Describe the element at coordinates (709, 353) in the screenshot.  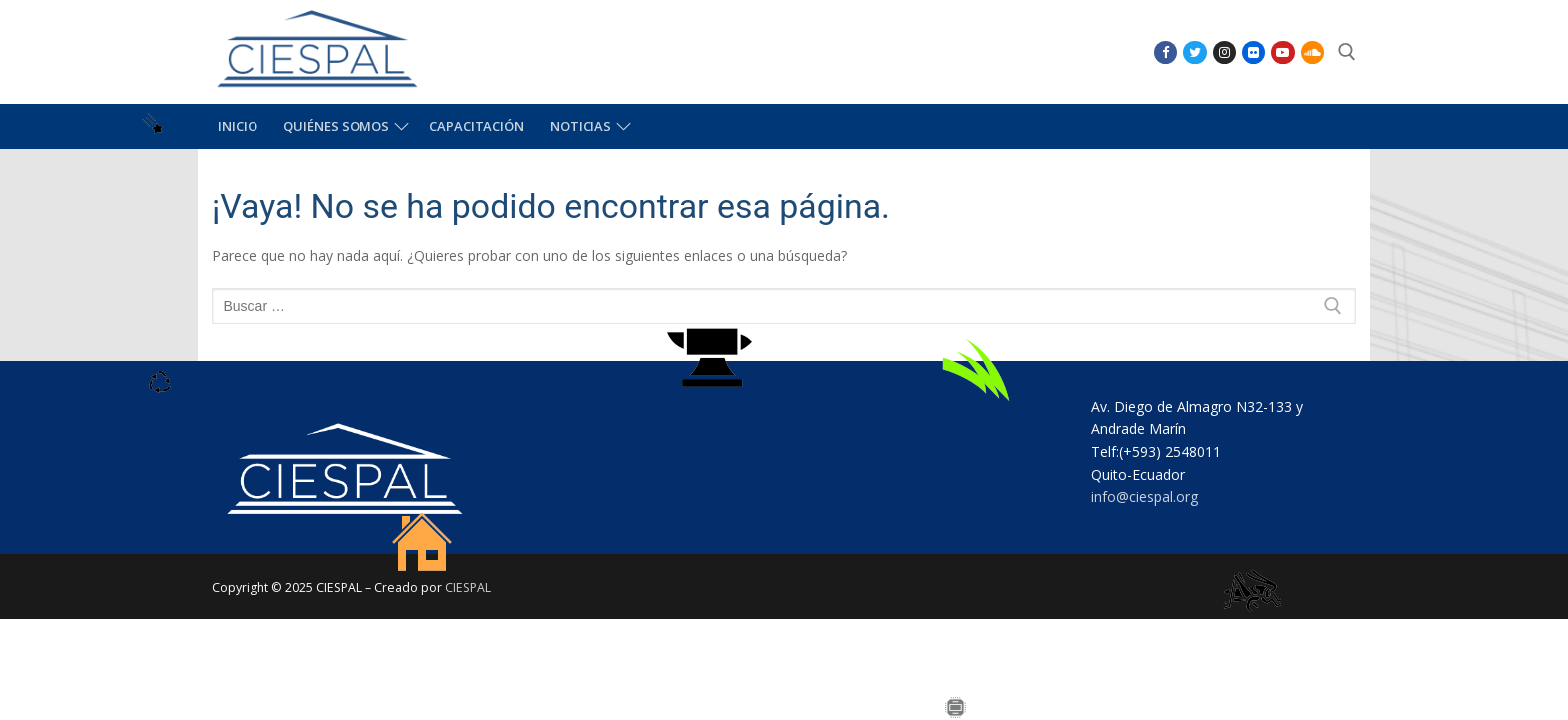
I see `access crafting or blacksmith features` at that location.